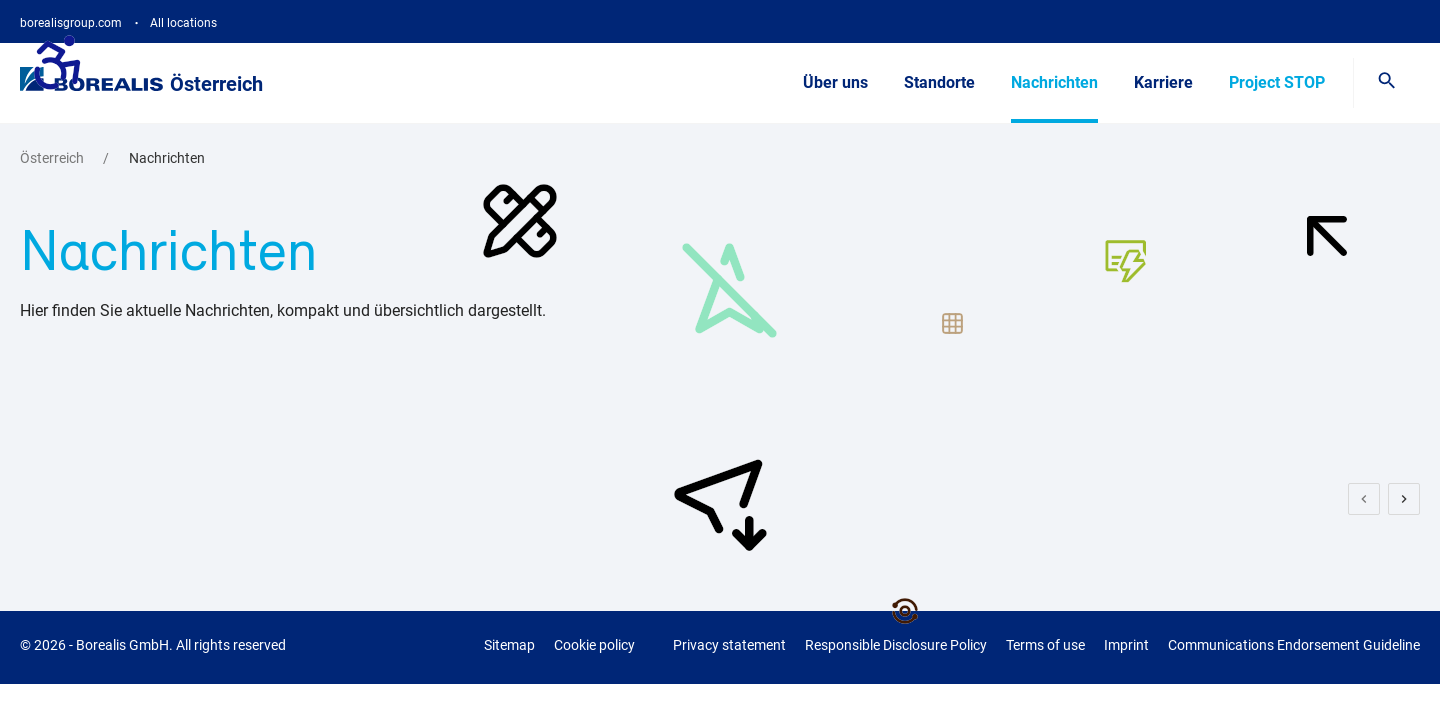 Image resolution: width=1440 pixels, height=720 pixels. Describe the element at coordinates (719, 503) in the screenshot. I see `download current location data` at that location.